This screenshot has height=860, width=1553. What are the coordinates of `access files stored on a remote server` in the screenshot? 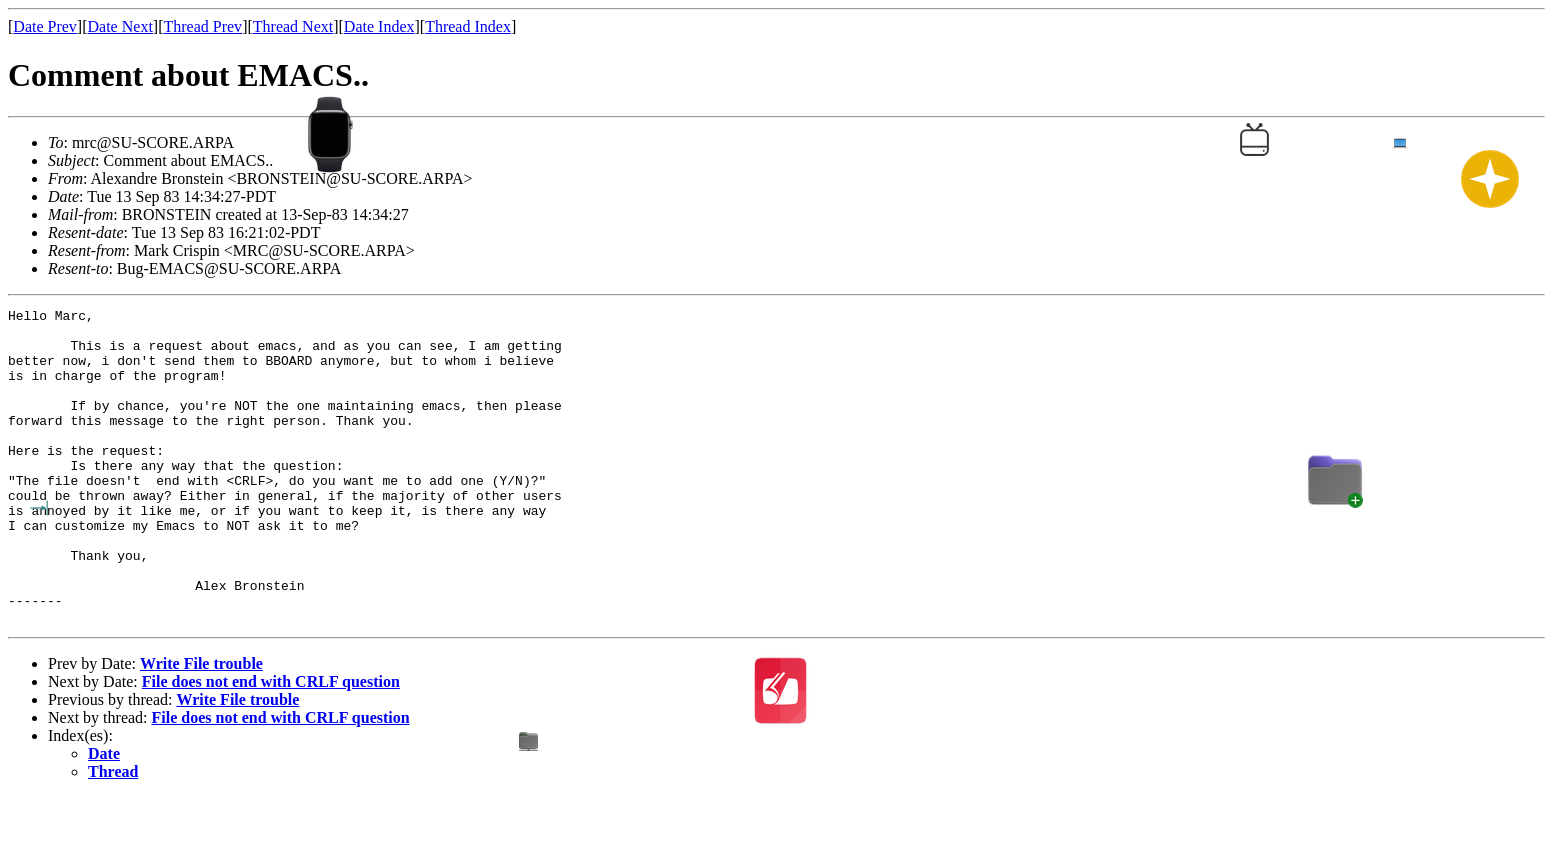 It's located at (528, 741).